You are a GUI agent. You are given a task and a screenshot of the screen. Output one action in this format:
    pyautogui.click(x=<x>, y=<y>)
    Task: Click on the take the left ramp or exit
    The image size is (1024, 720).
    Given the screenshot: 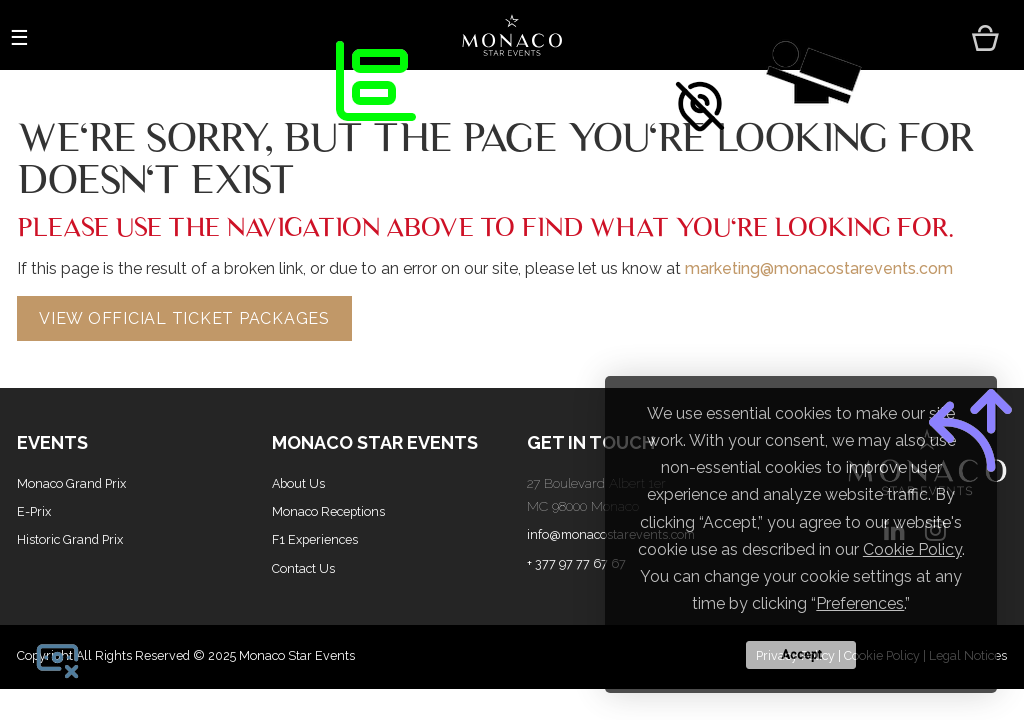 What is the action you would take?
    pyautogui.click(x=970, y=430)
    